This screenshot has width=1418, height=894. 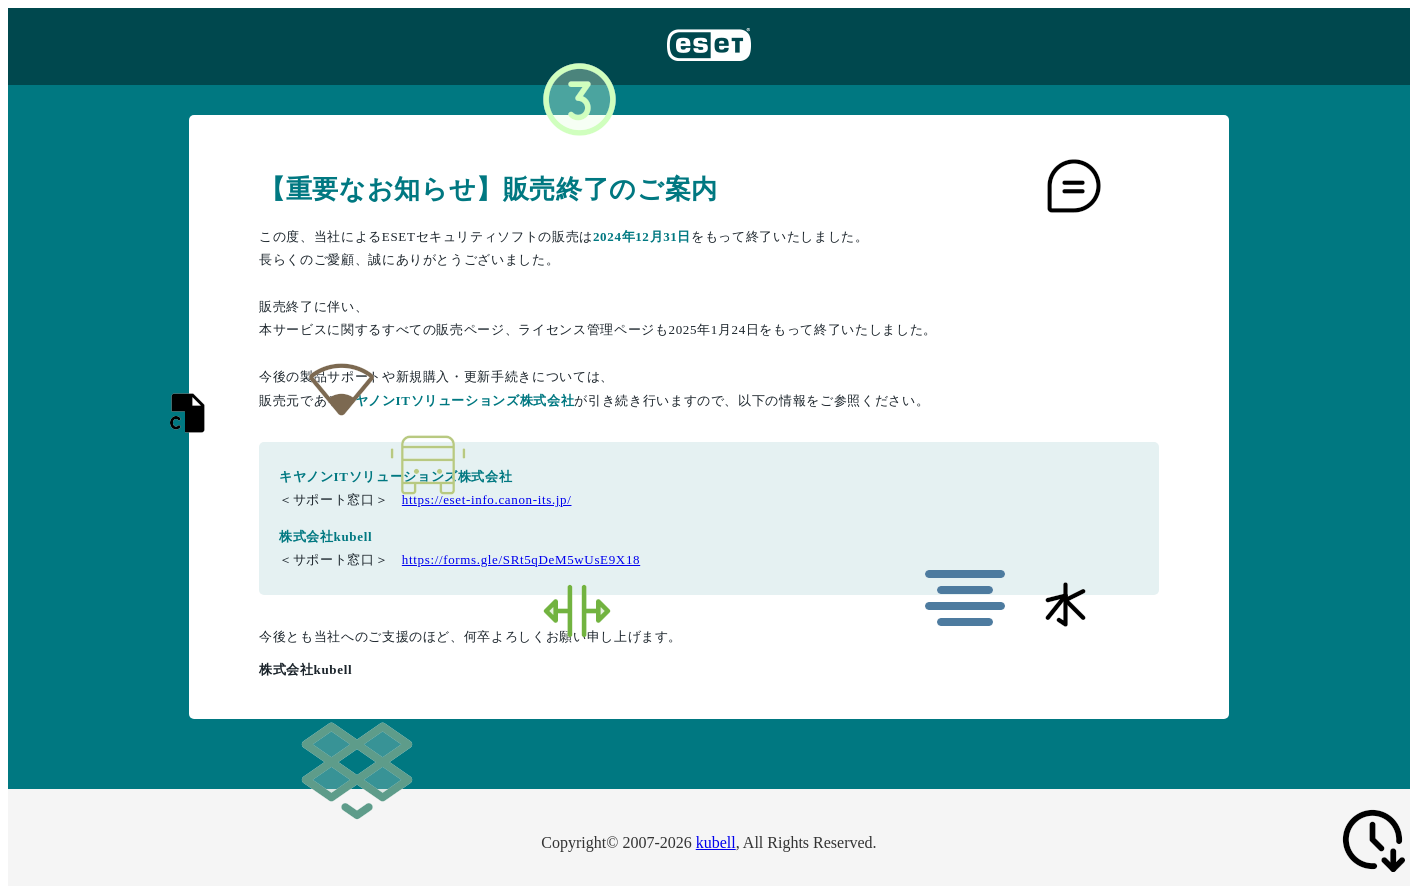 What do you see at coordinates (188, 413) in the screenshot?
I see `a C programming language source file` at bounding box center [188, 413].